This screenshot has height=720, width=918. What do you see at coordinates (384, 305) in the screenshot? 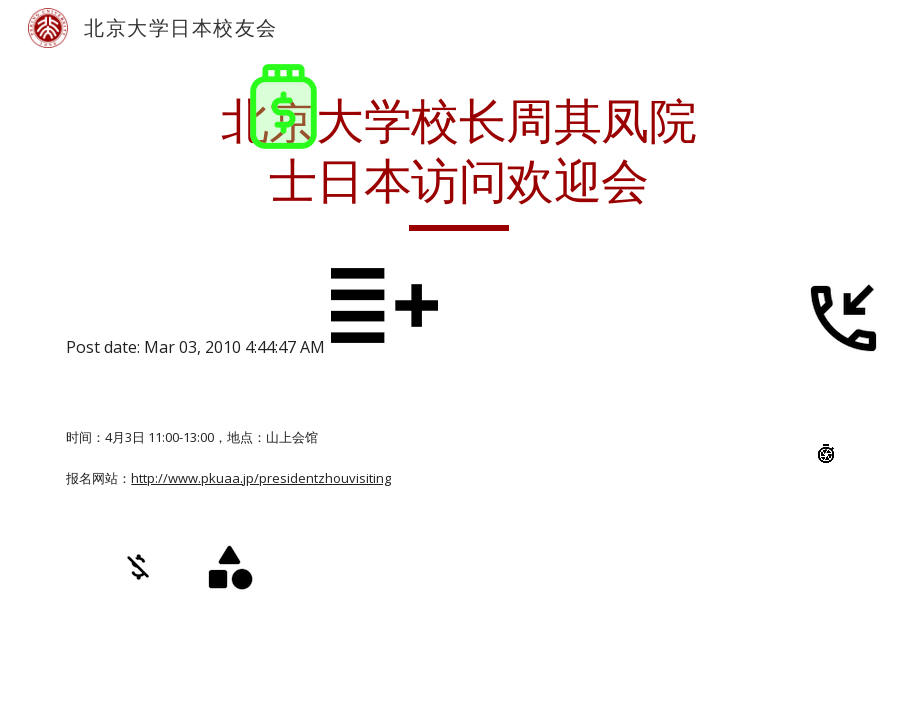
I see `add a new item to the list` at bounding box center [384, 305].